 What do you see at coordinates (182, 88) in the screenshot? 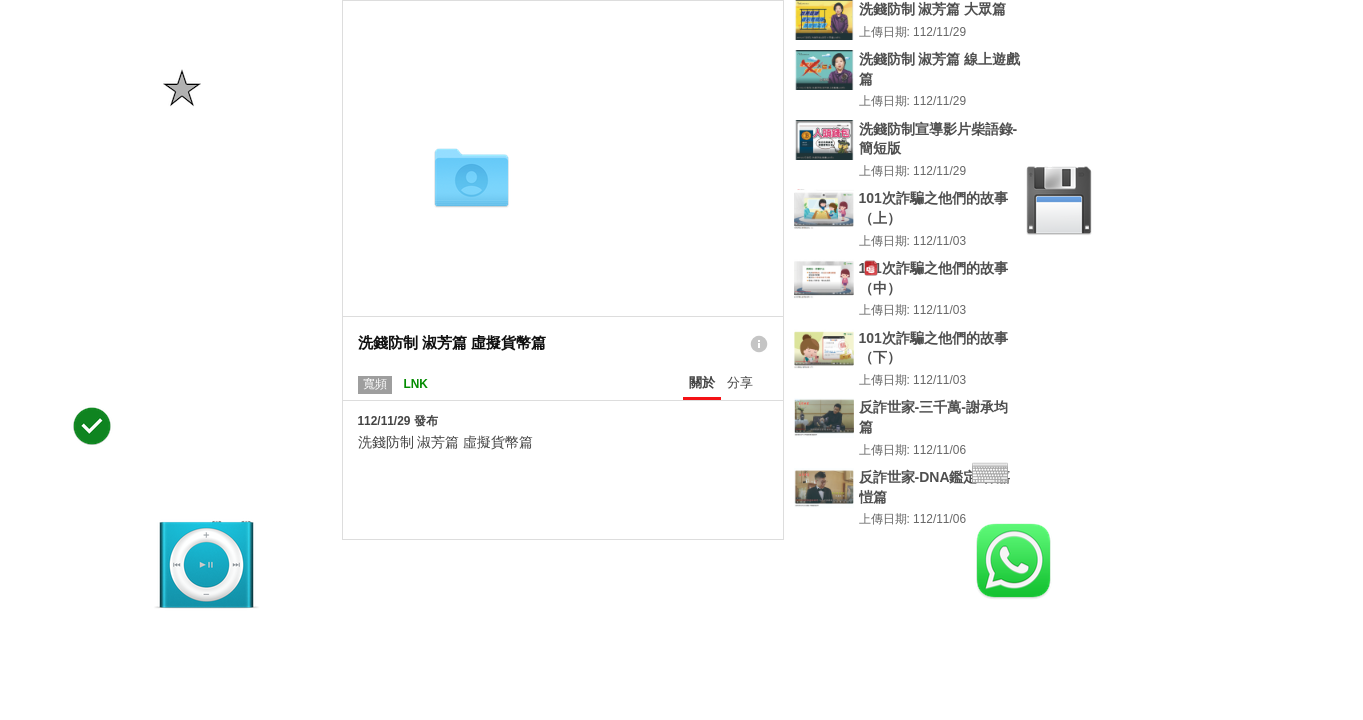
I see `view VIP contacts in mail` at bounding box center [182, 88].